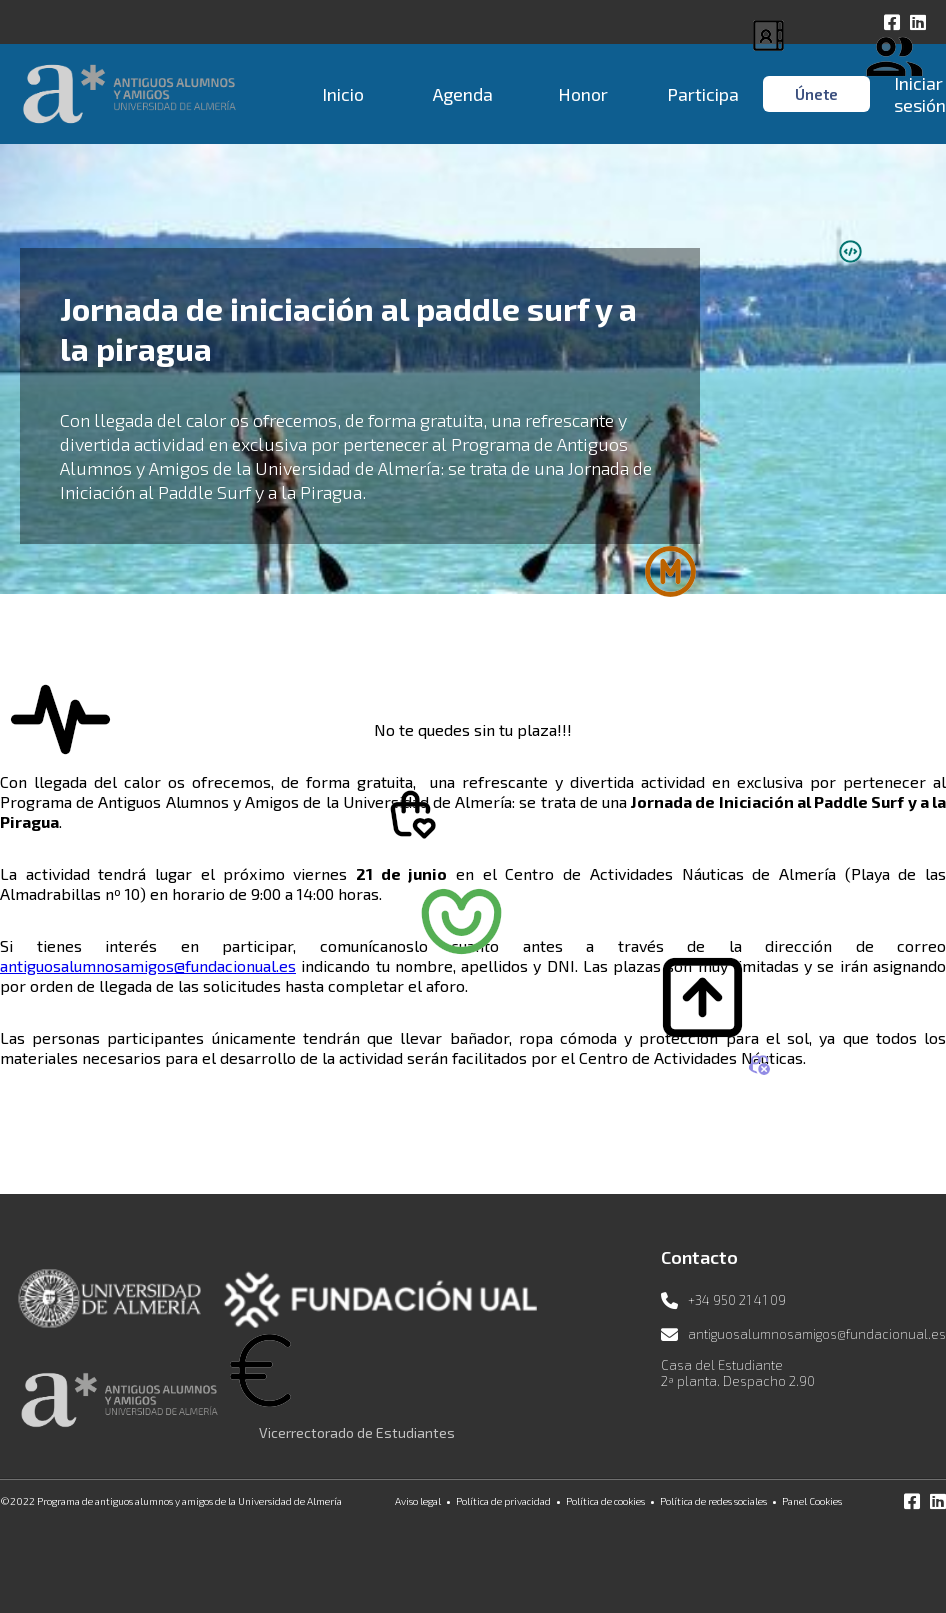 The image size is (946, 1613). What do you see at coordinates (670, 571) in the screenshot?
I see `metro or subway transit indicator` at bounding box center [670, 571].